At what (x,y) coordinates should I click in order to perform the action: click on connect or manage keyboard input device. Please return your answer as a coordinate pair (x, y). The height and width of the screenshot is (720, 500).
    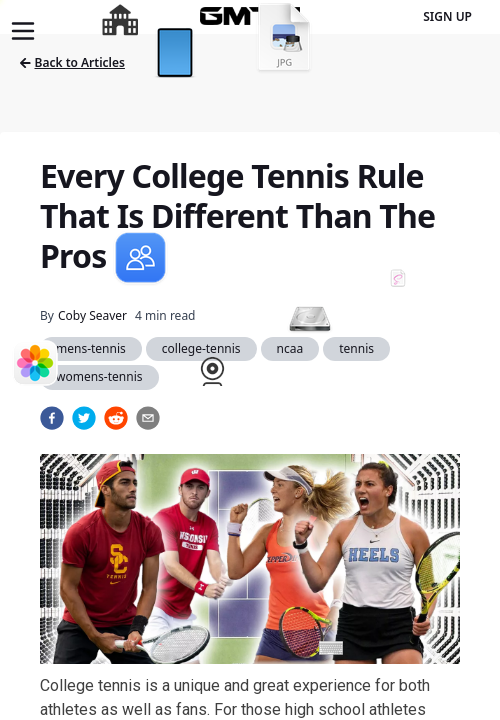
    Looking at the image, I should click on (331, 648).